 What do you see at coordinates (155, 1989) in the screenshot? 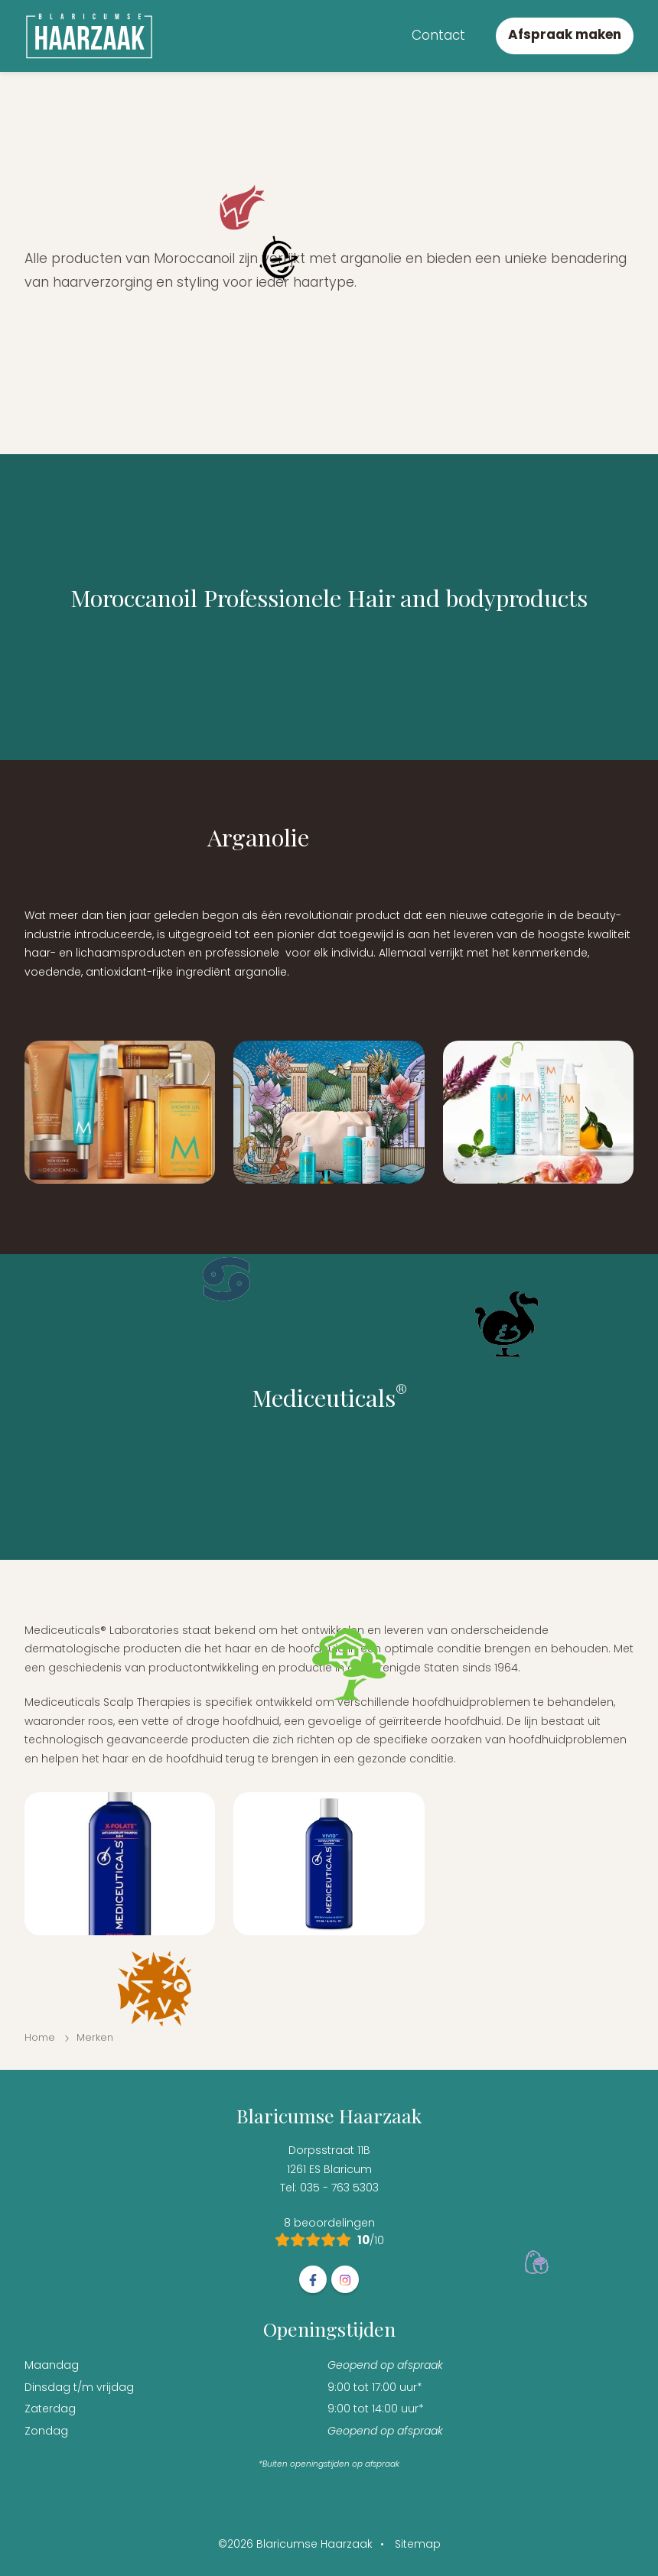
I see `select porcupinefish or blowfish character` at bounding box center [155, 1989].